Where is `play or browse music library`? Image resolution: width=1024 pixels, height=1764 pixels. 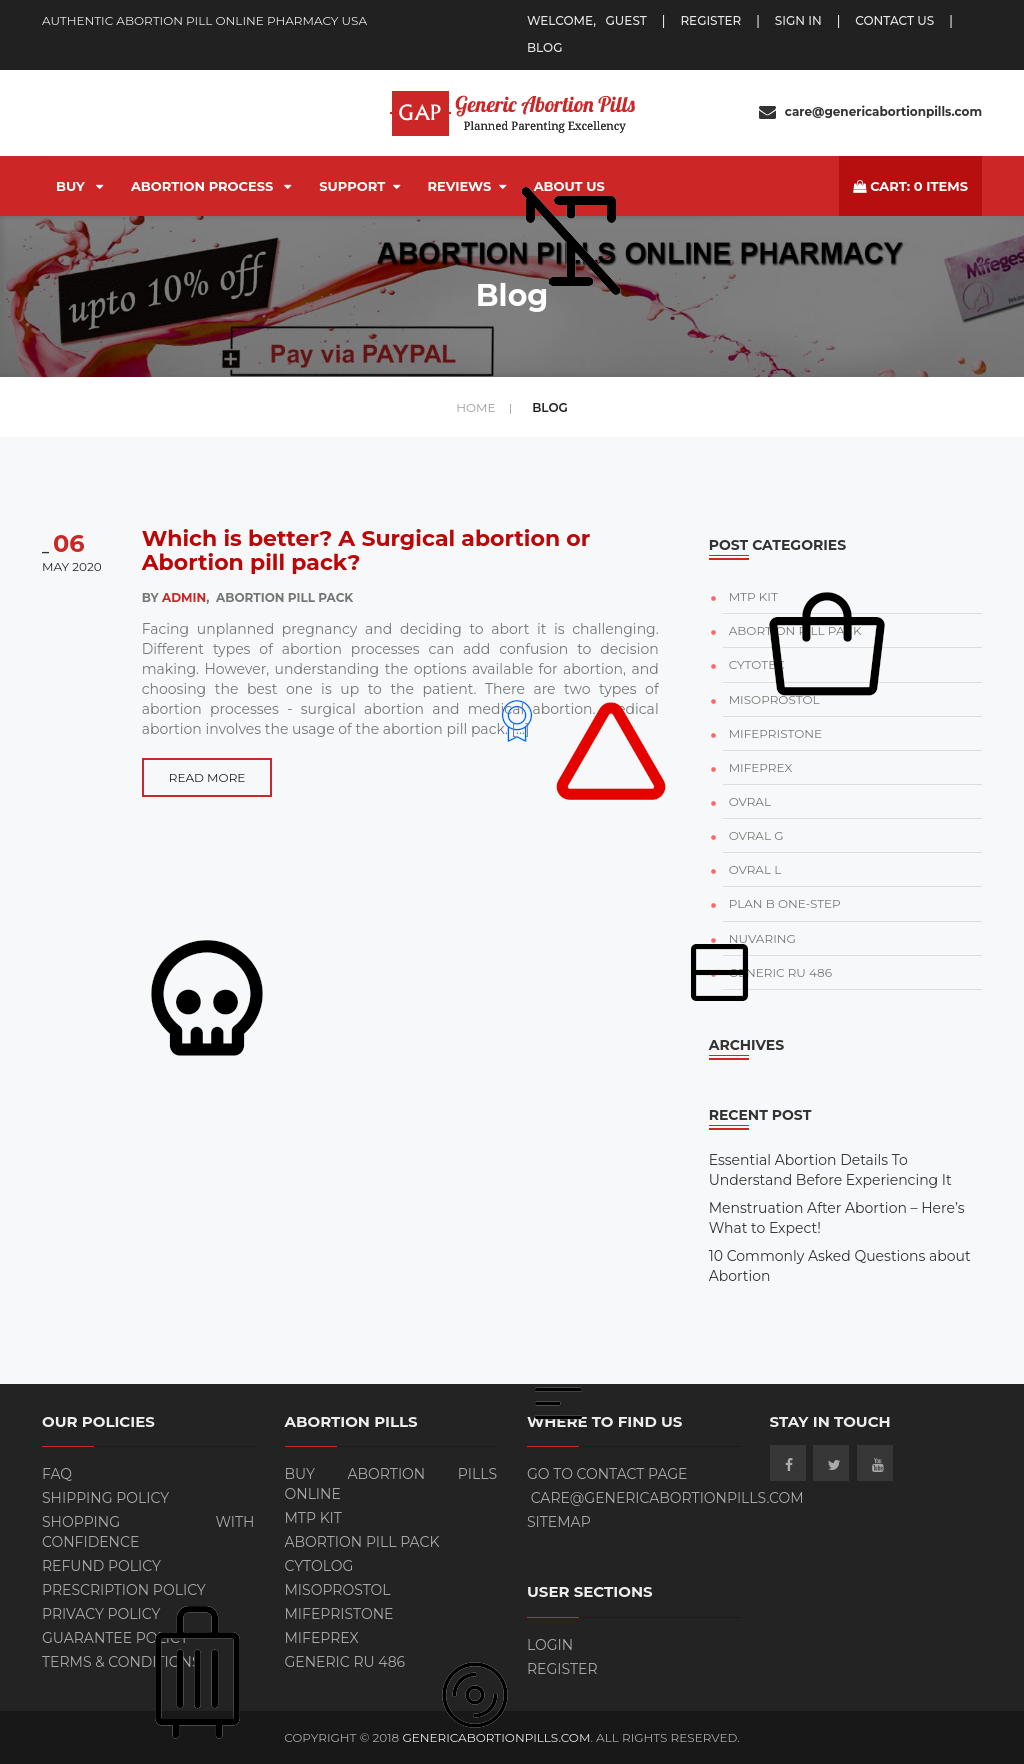 play or browse music library is located at coordinates (475, 1695).